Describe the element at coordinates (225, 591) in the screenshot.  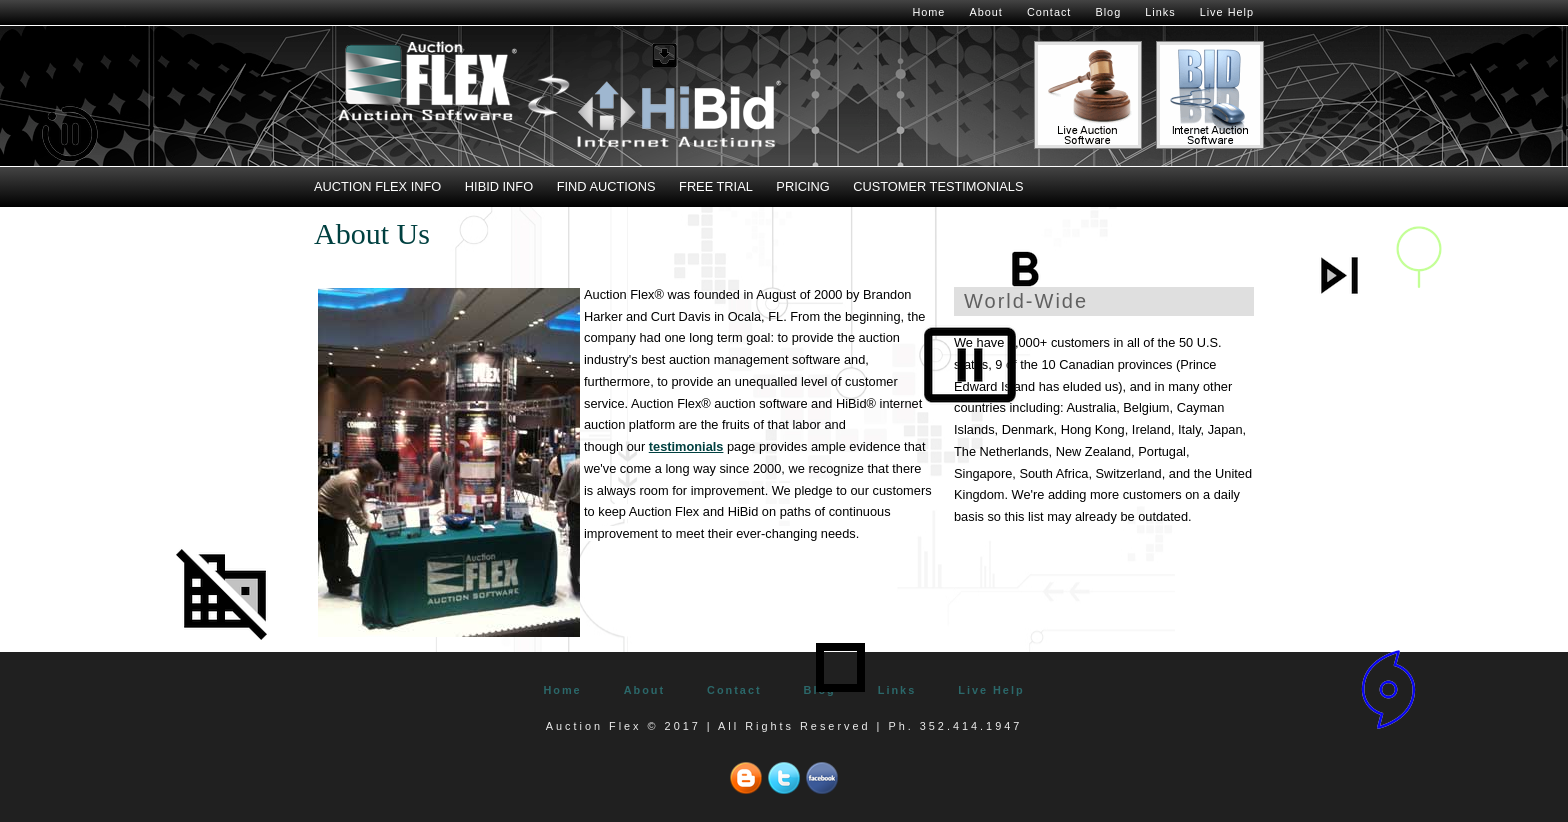
I see `indicates a domain or website is disabled` at that location.